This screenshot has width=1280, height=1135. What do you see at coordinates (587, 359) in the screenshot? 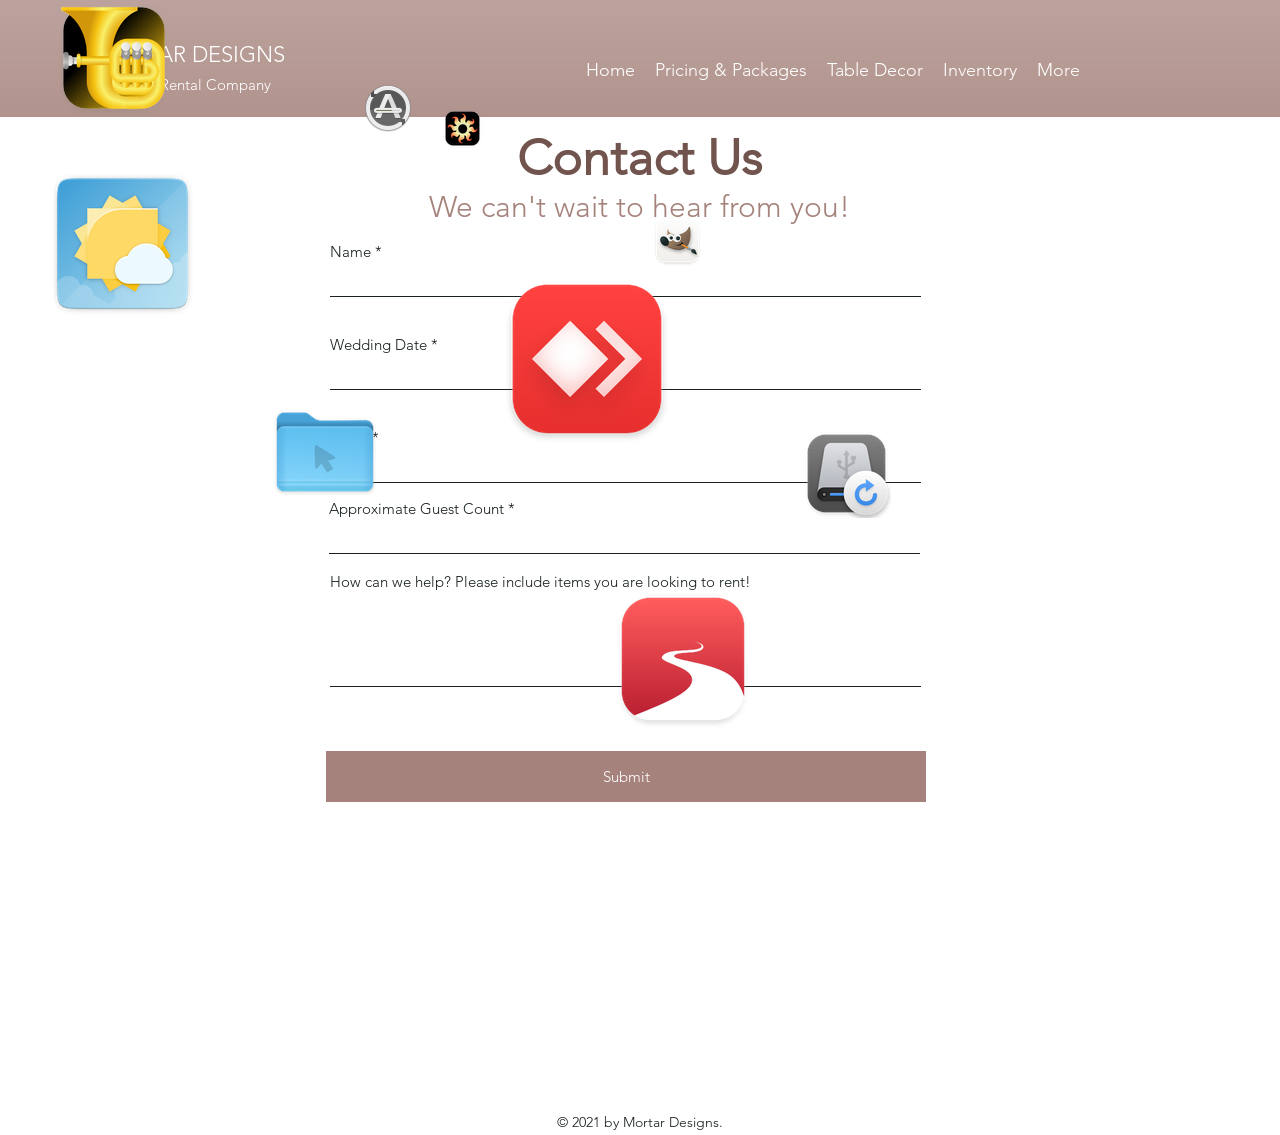
I see `open anydesk remote desktop application` at bounding box center [587, 359].